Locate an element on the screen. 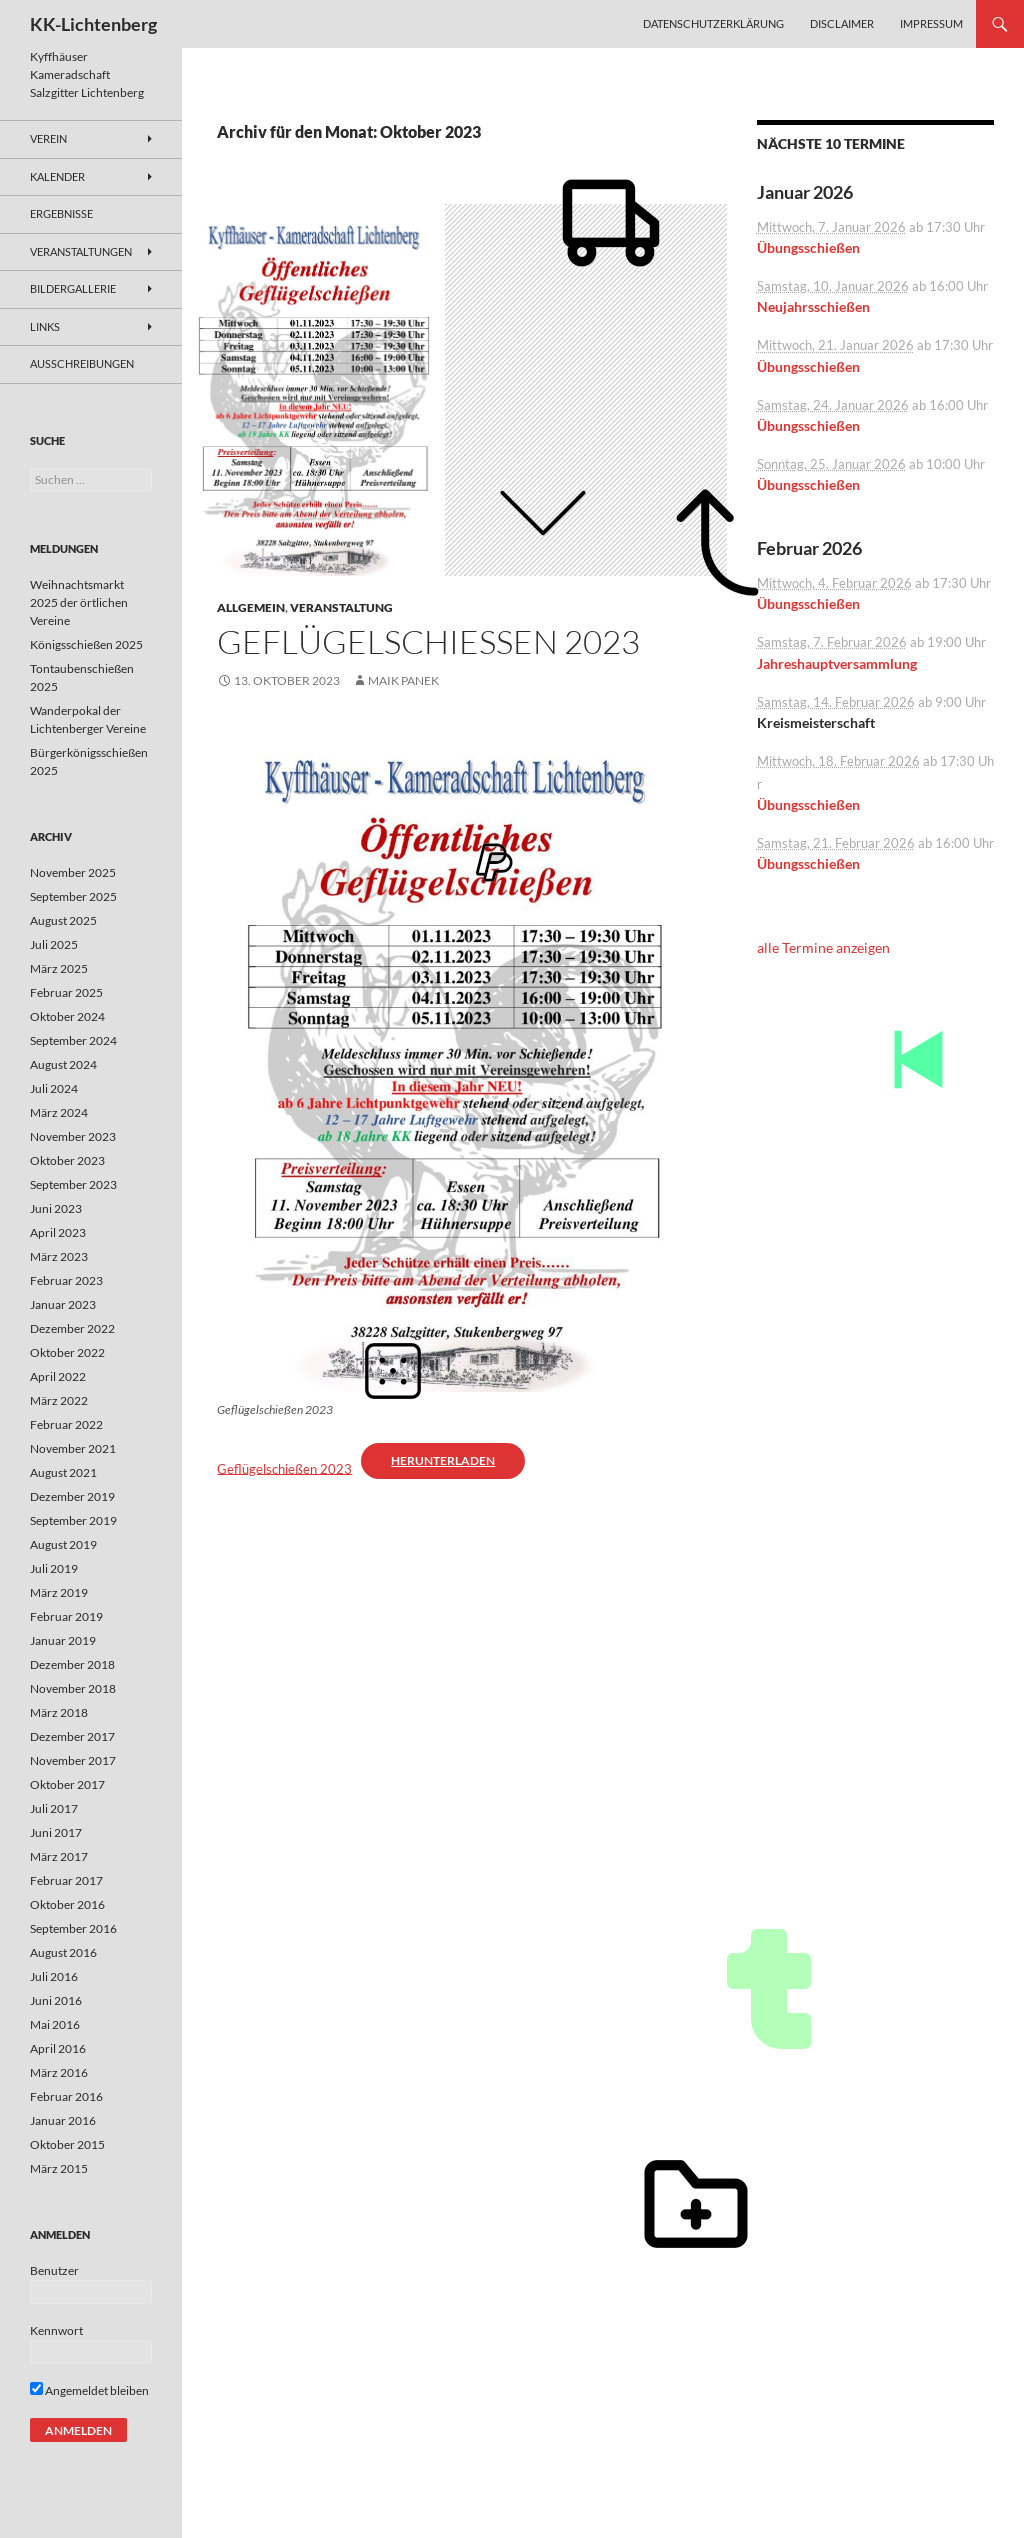 The height and width of the screenshot is (2538, 1024). open tumblr app is located at coordinates (769, 1989).